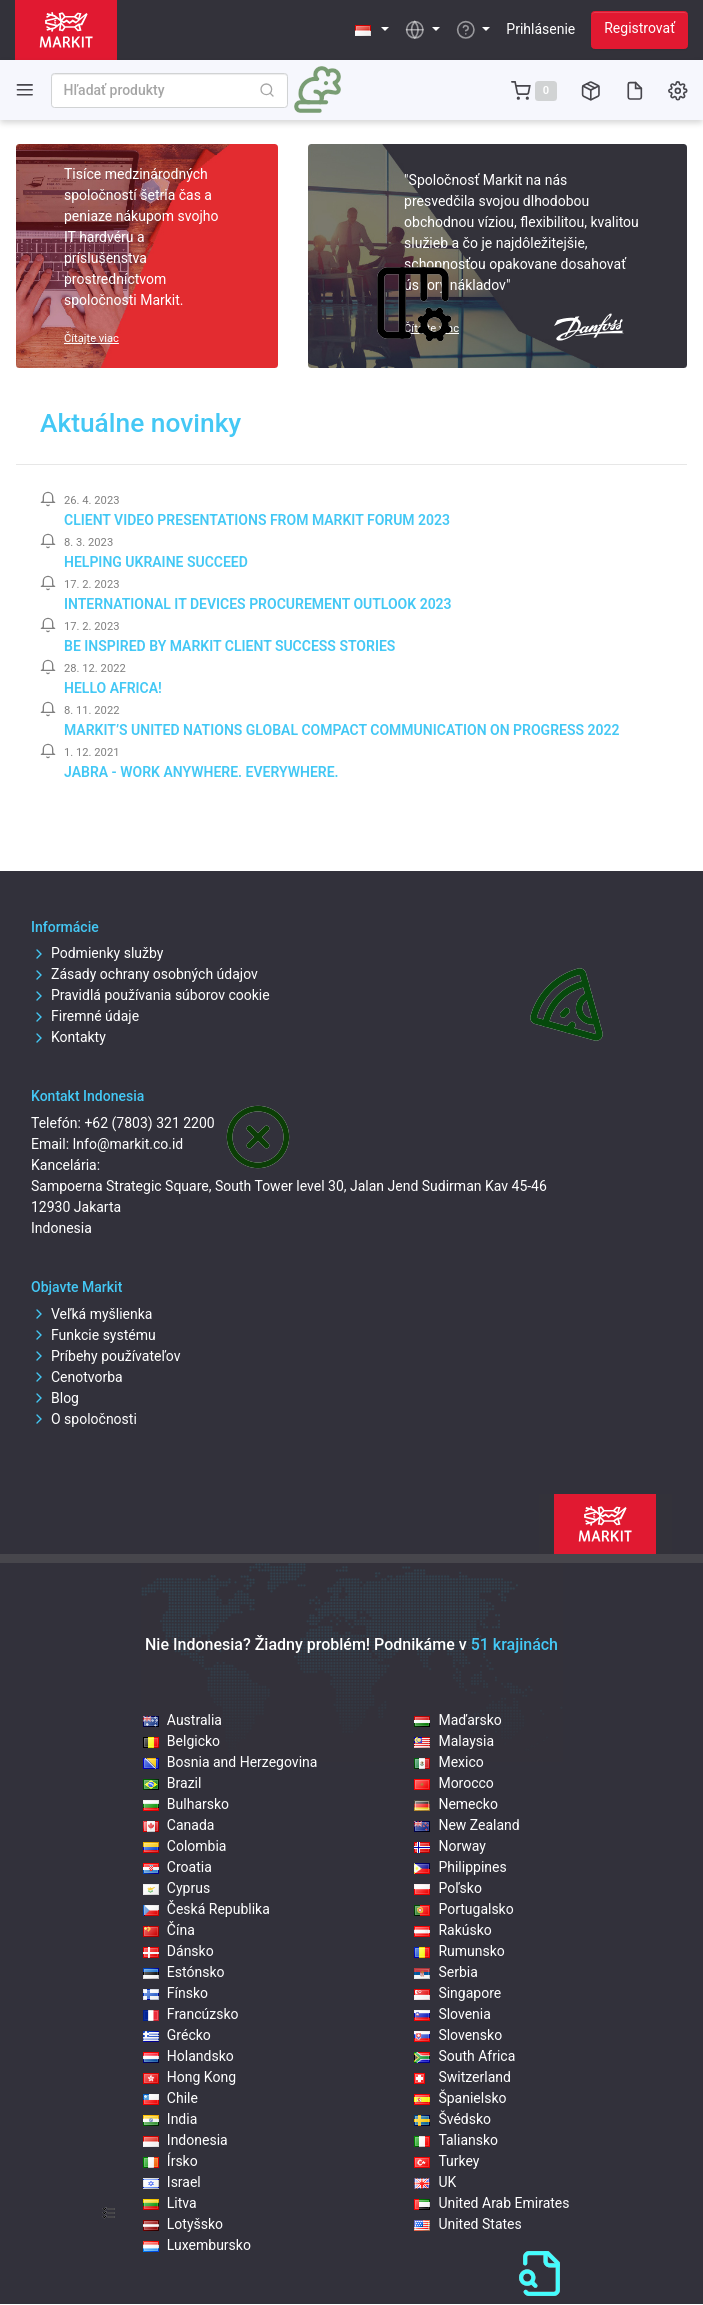  Describe the element at coordinates (413, 303) in the screenshot. I see `configure column layout settings` at that location.